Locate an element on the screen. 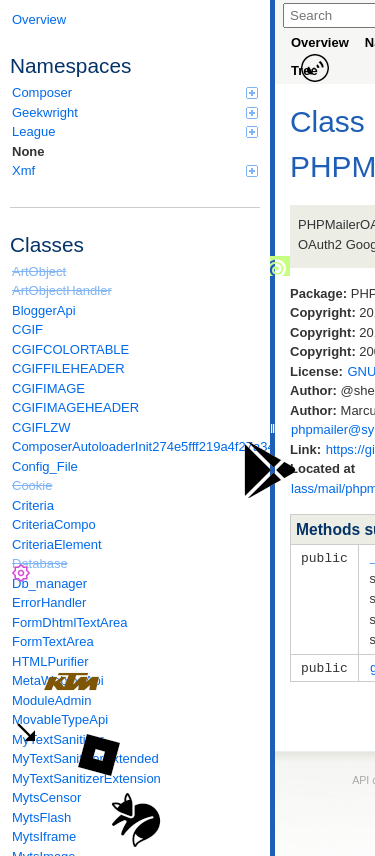 This screenshot has height=856, width=375. open traccar gps tracking app is located at coordinates (315, 68).